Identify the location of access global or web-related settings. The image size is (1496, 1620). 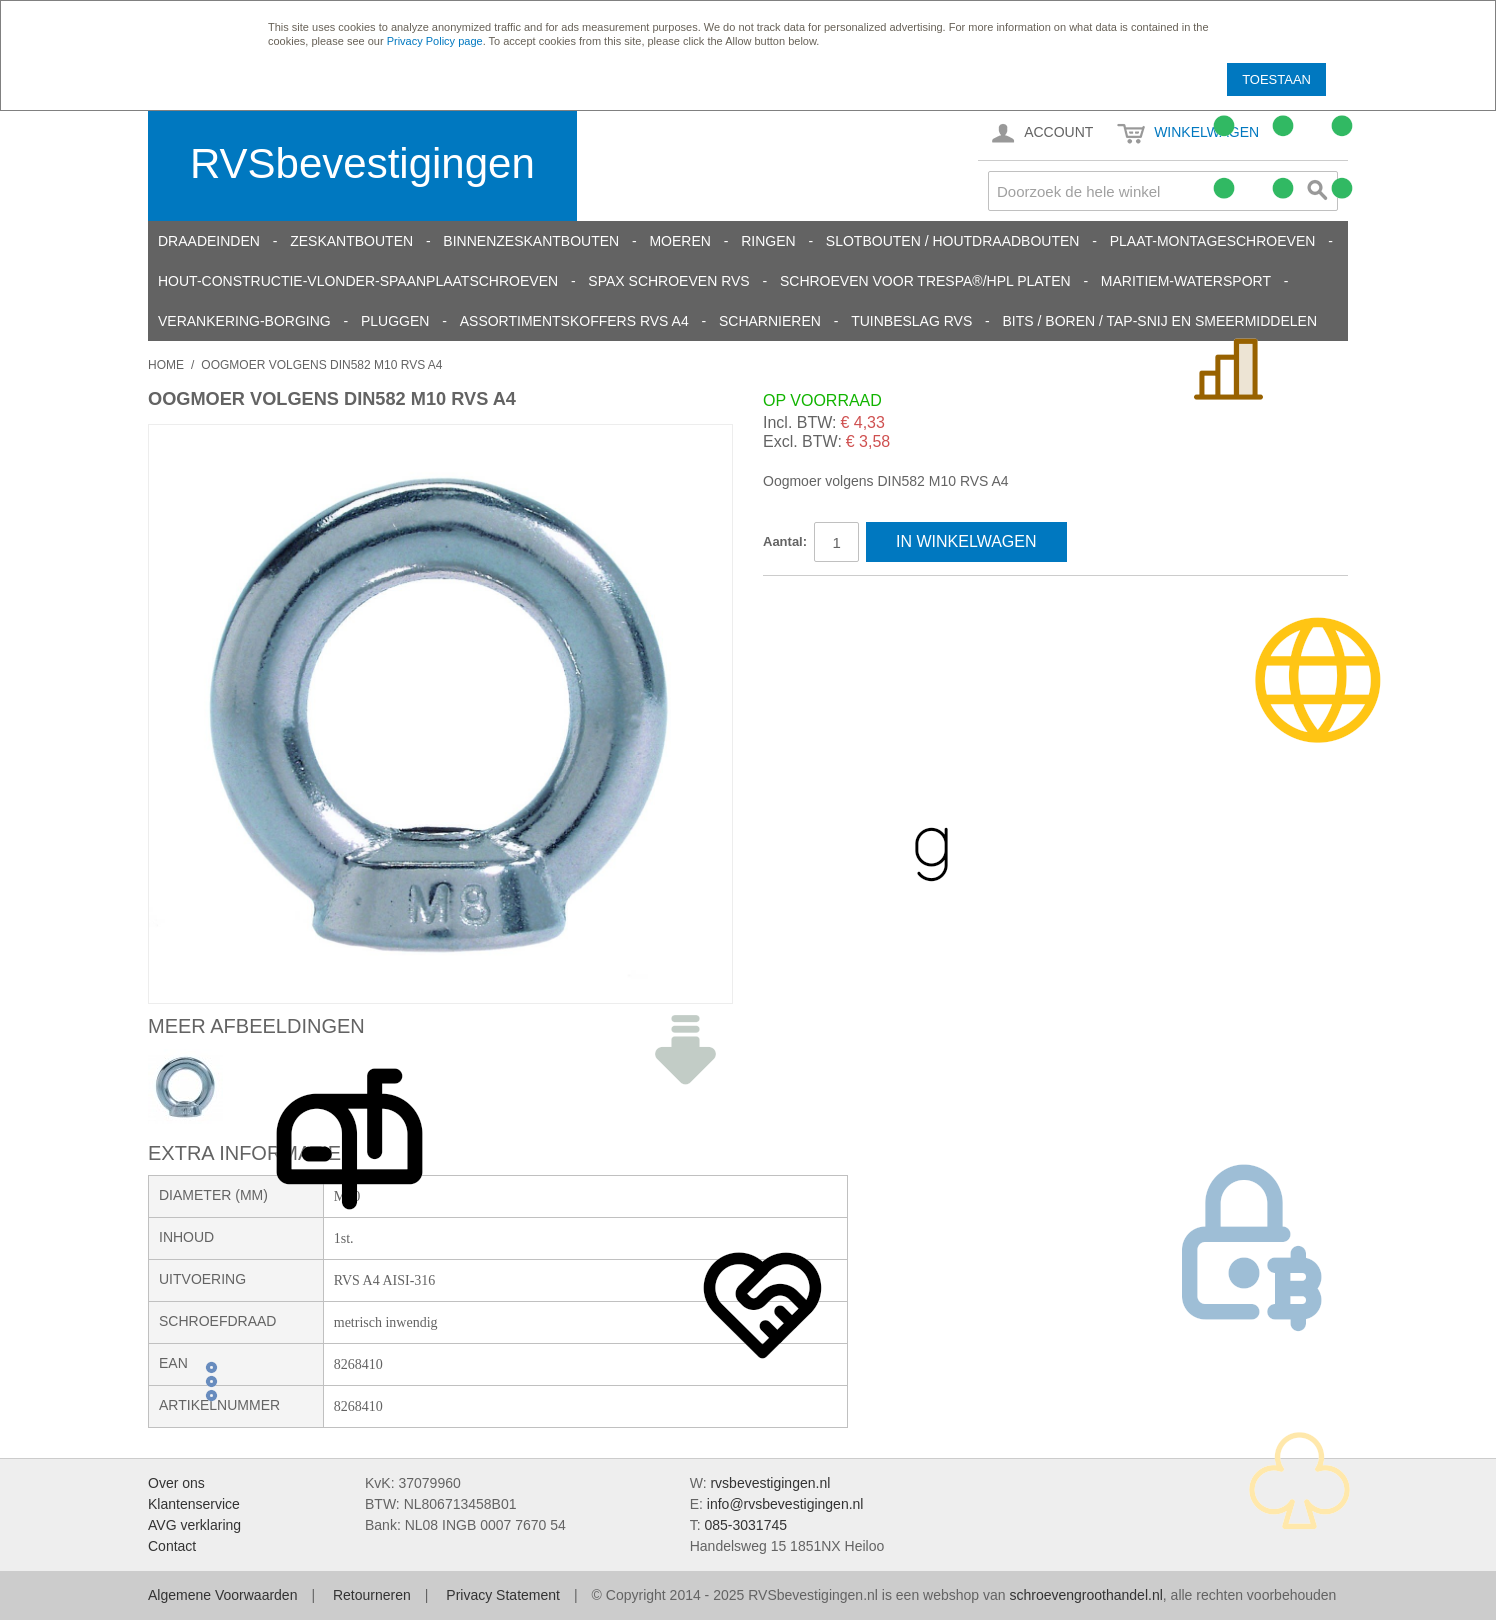
(1313, 685).